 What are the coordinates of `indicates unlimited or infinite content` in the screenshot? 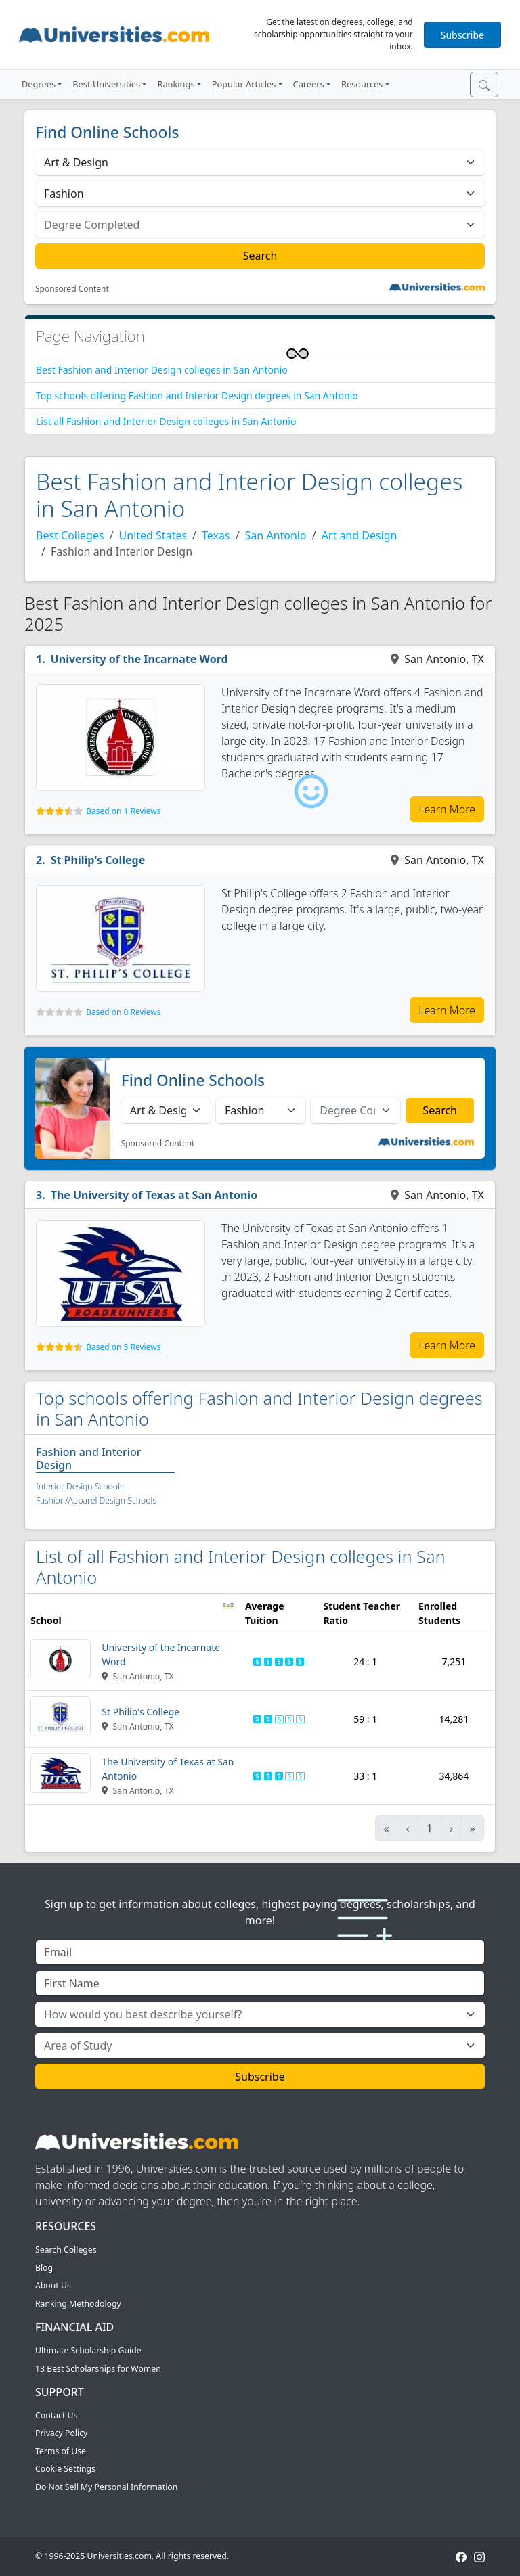 It's located at (297, 353).